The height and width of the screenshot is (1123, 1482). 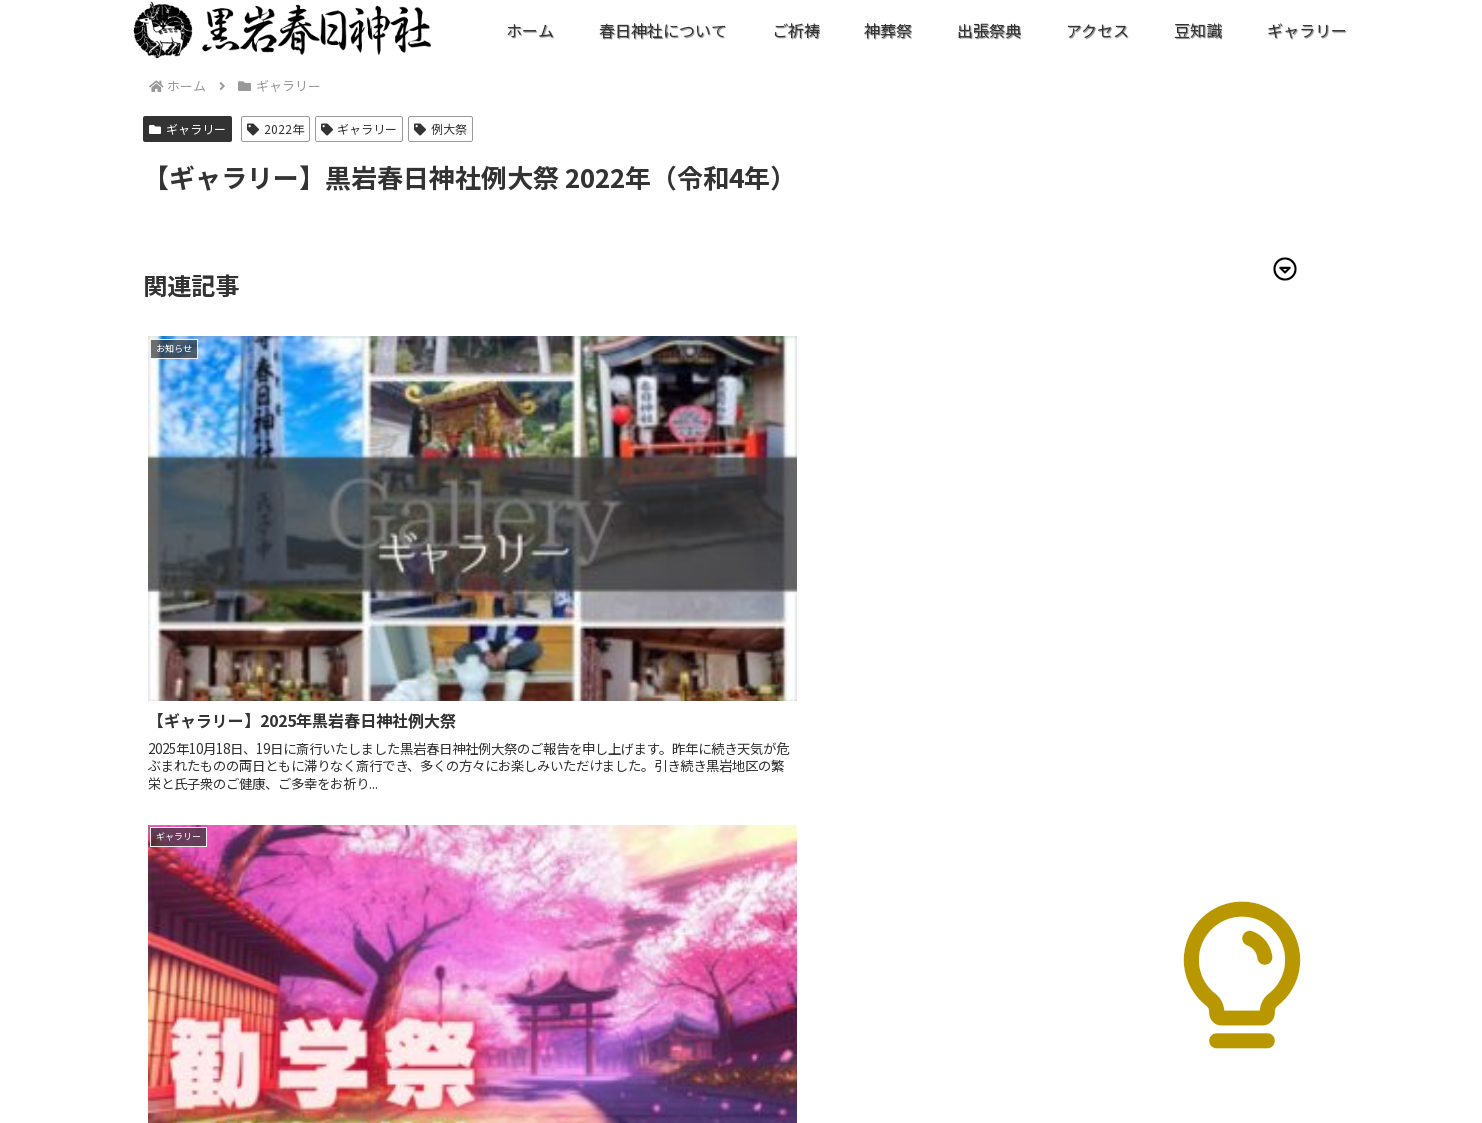 What do you see at coordinates (1285, 269) in the screenshot?
I see `expand dropdown menu` at bounding box center [1285, 269].